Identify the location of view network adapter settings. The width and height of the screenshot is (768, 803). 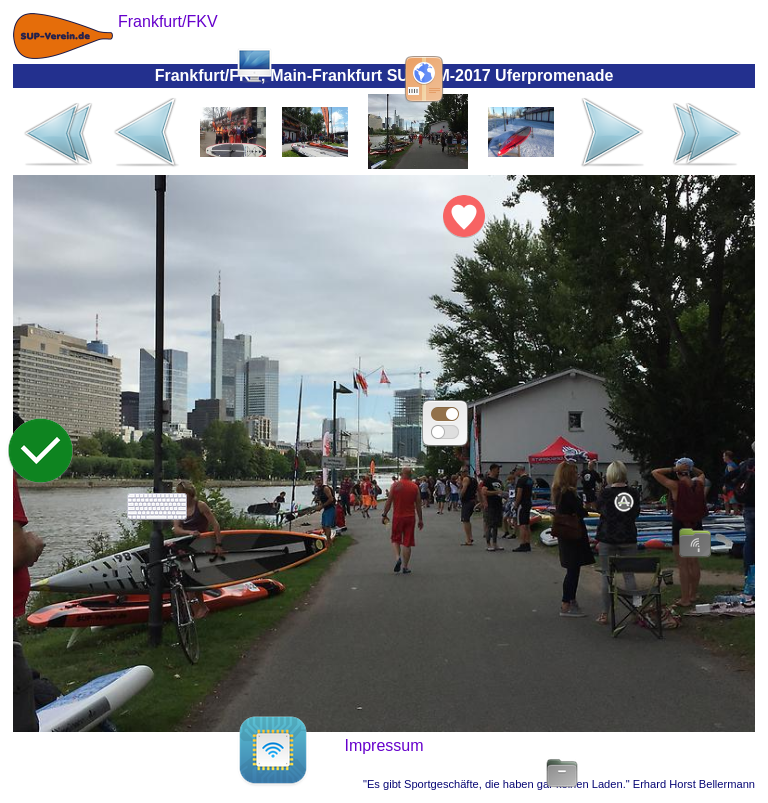
(273, 750).